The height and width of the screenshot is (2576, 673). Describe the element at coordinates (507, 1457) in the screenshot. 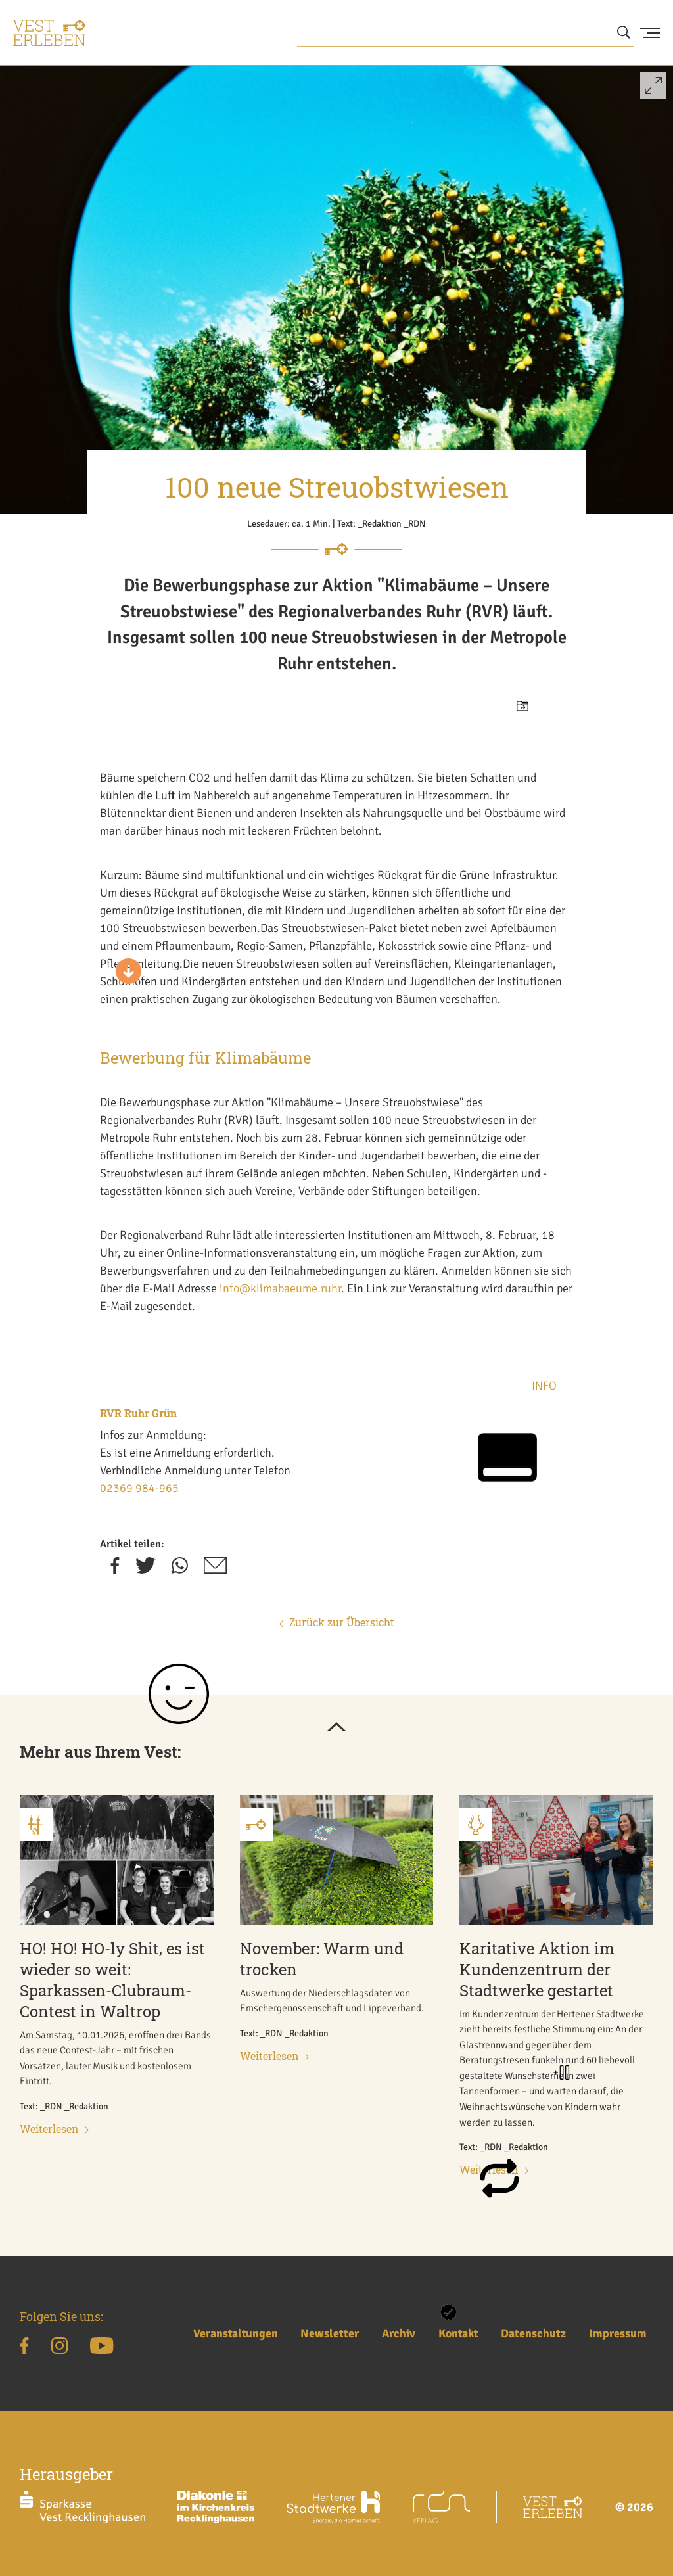

I see `add a call-to-action overlay to video content` at that location.